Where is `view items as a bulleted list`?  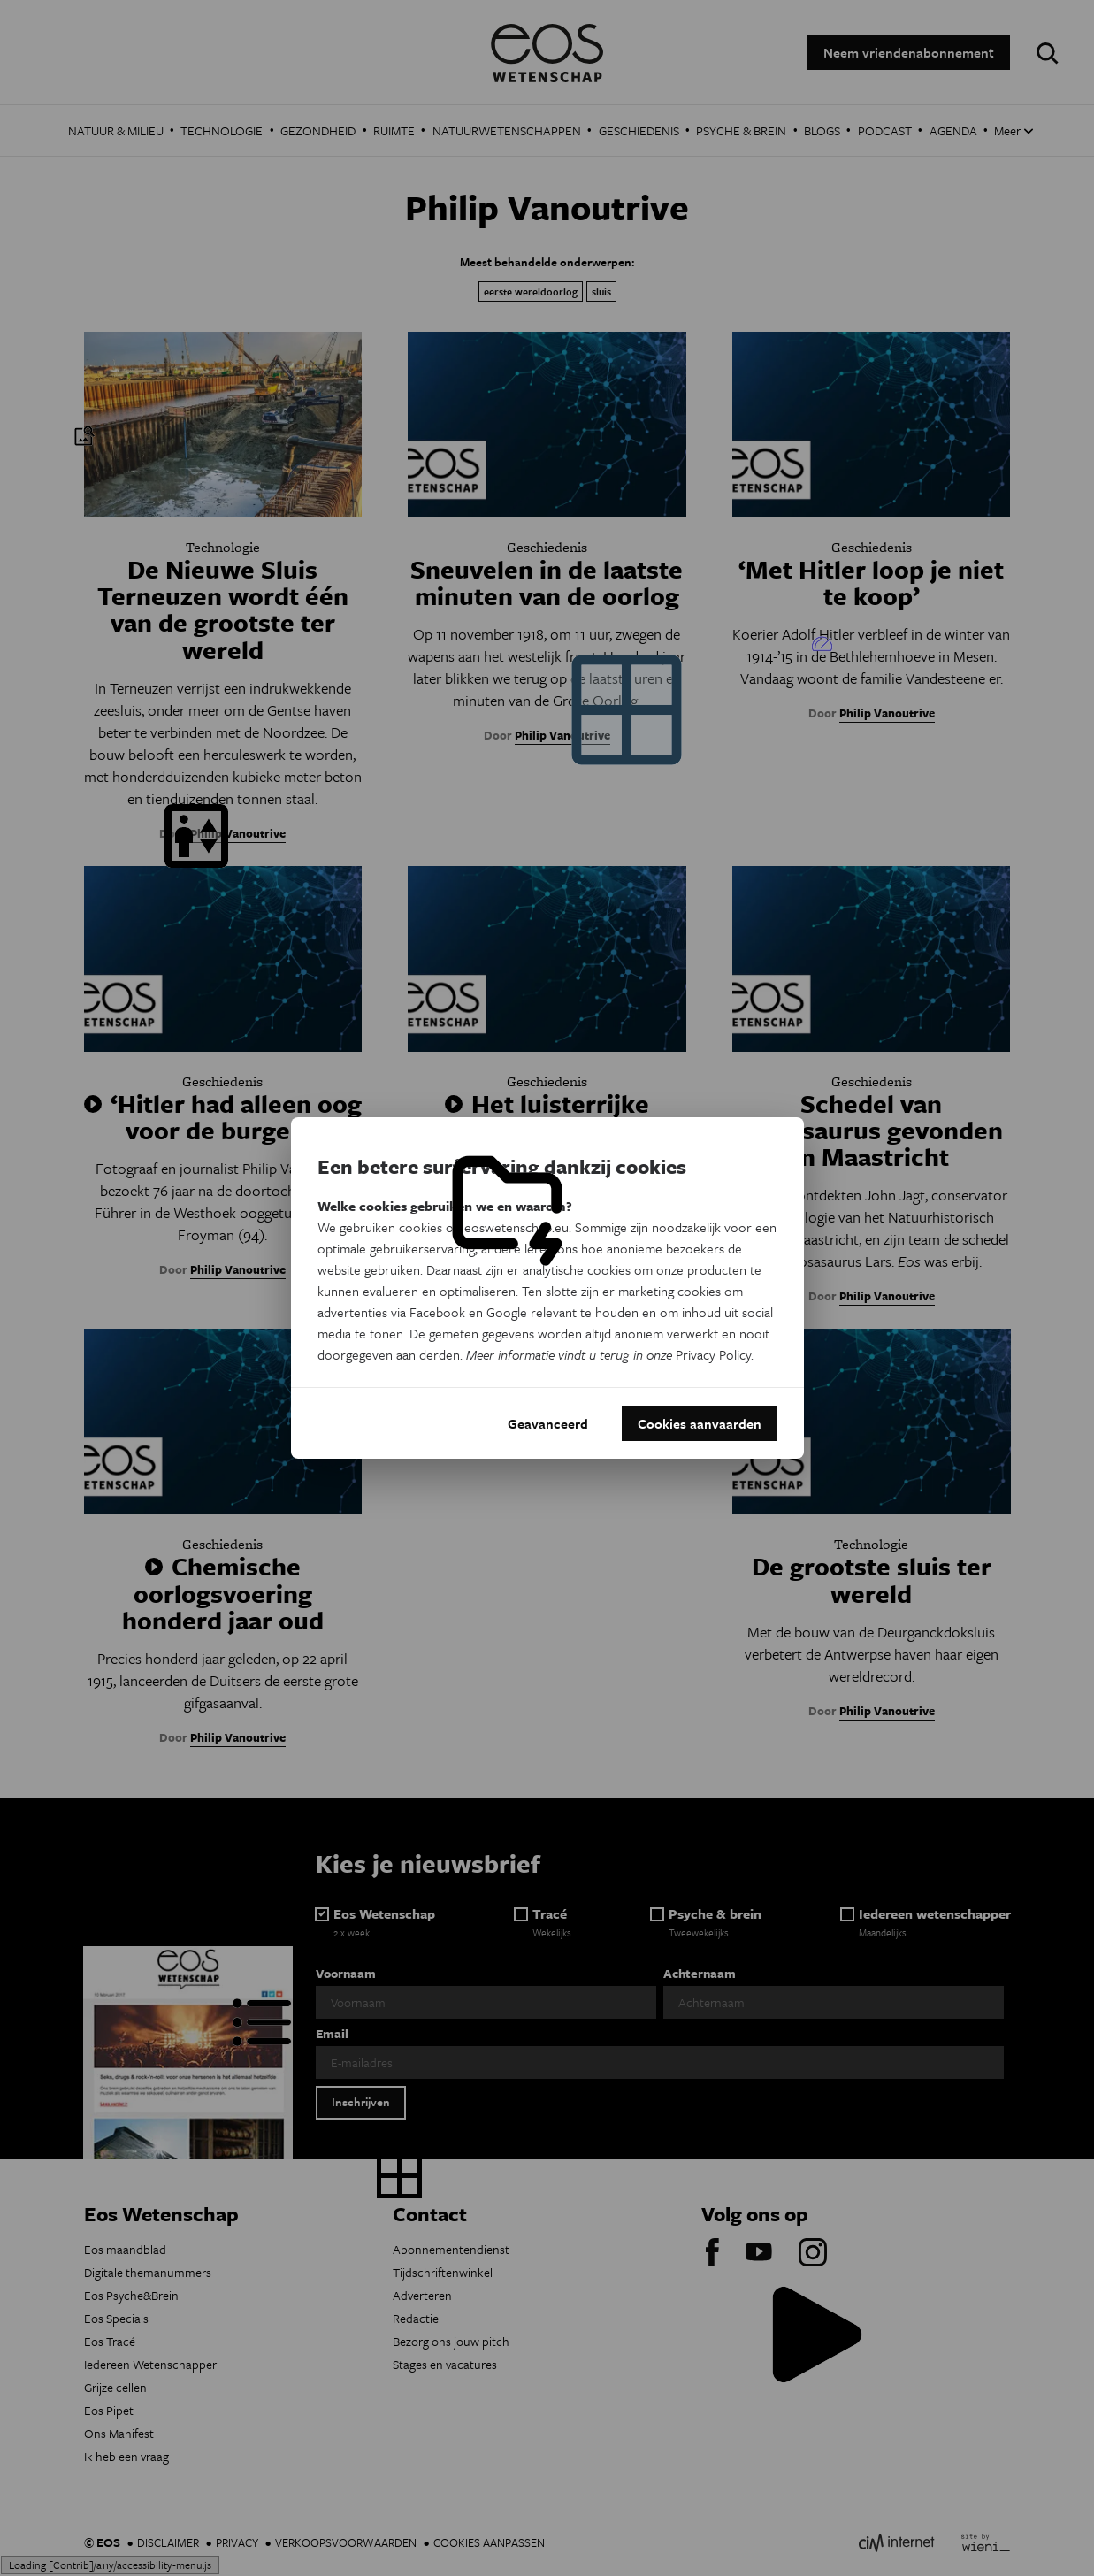 view items as a bulleted list is located at coordinates (263, 2022).